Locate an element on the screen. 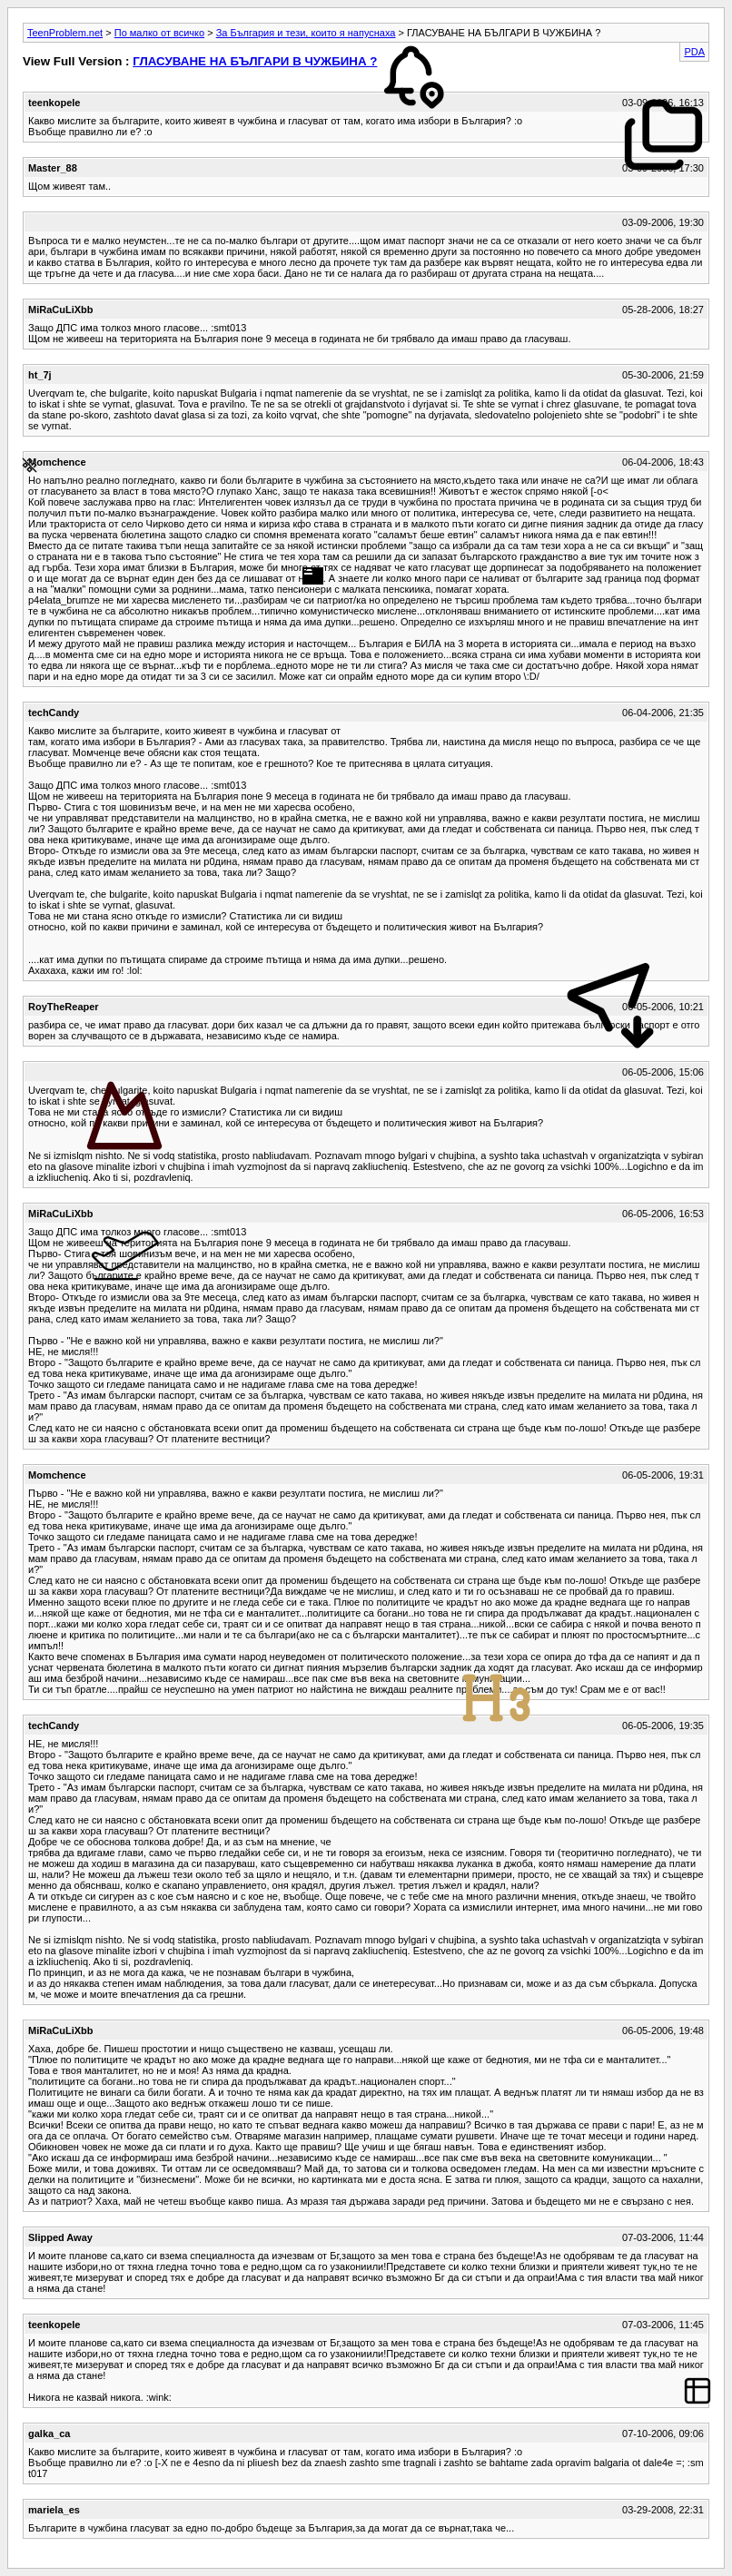 Image resolution: width=732 pixels, height=2576 pixels. view featured playlist is located at coordinates (312, 575).